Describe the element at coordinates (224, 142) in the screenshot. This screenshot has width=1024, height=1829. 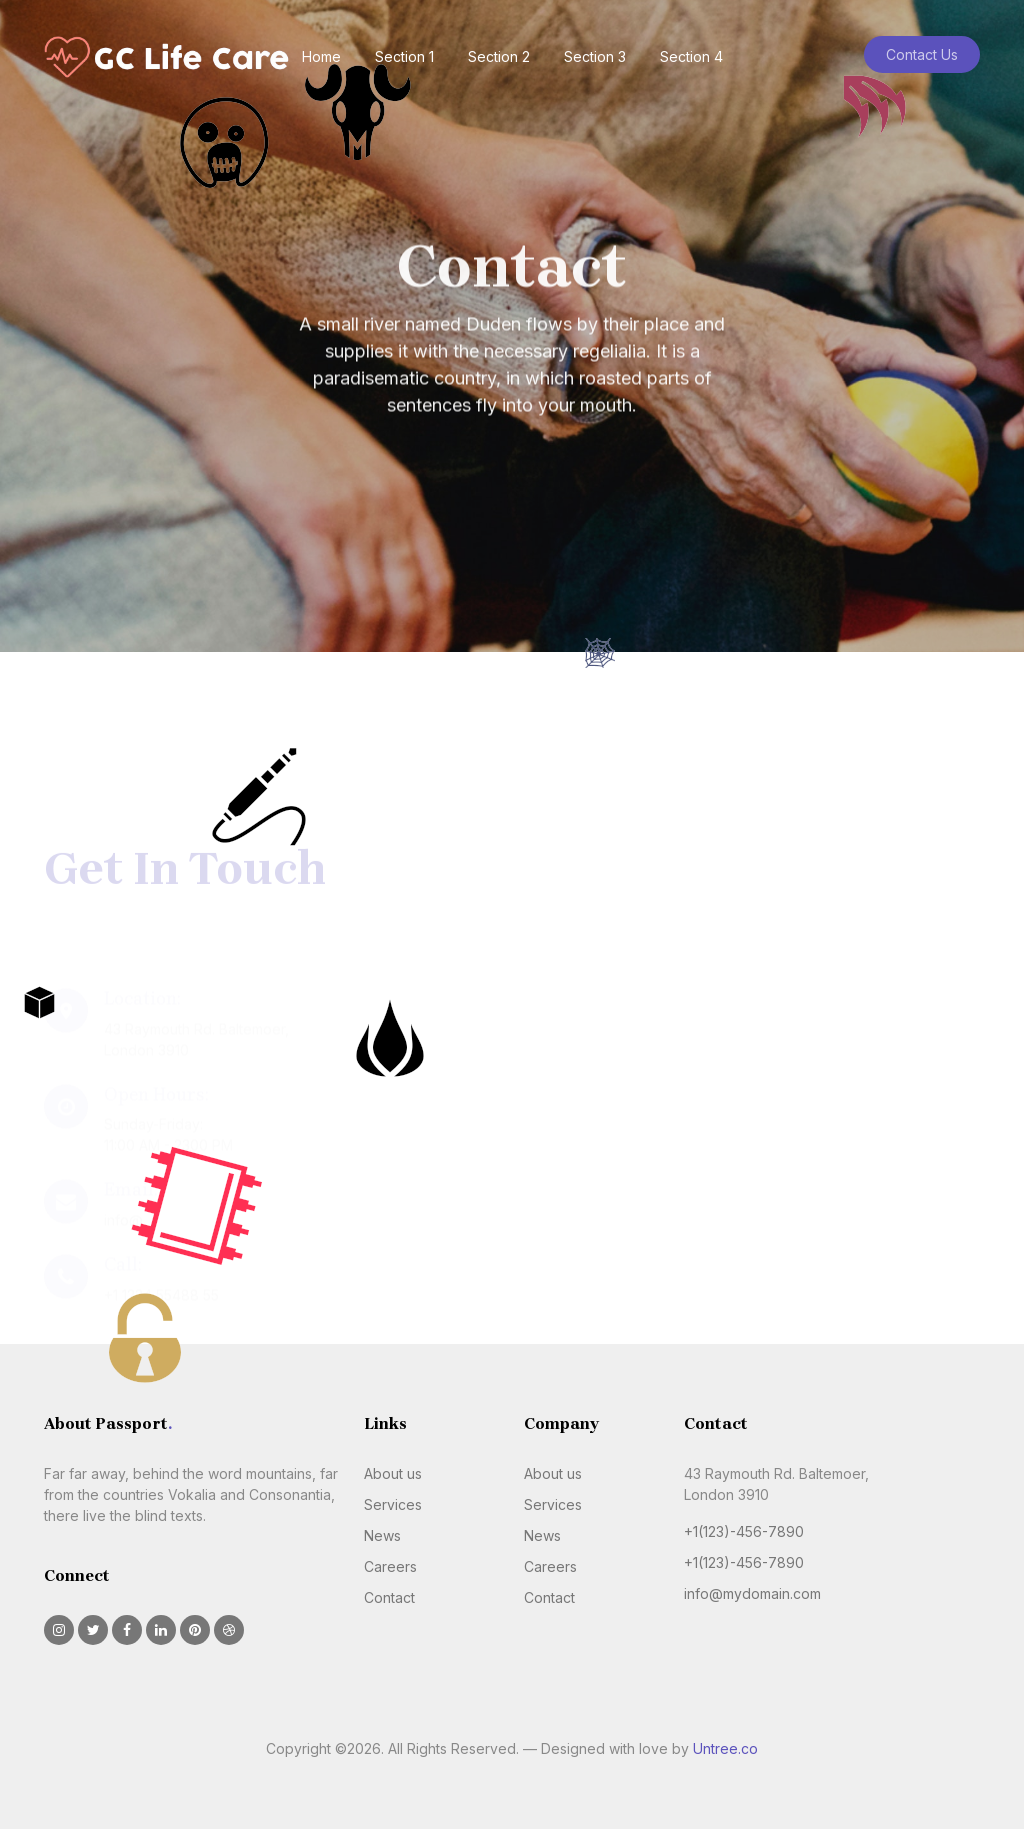
I see `the mighty boosh comedy series logo or fan content` at that location.